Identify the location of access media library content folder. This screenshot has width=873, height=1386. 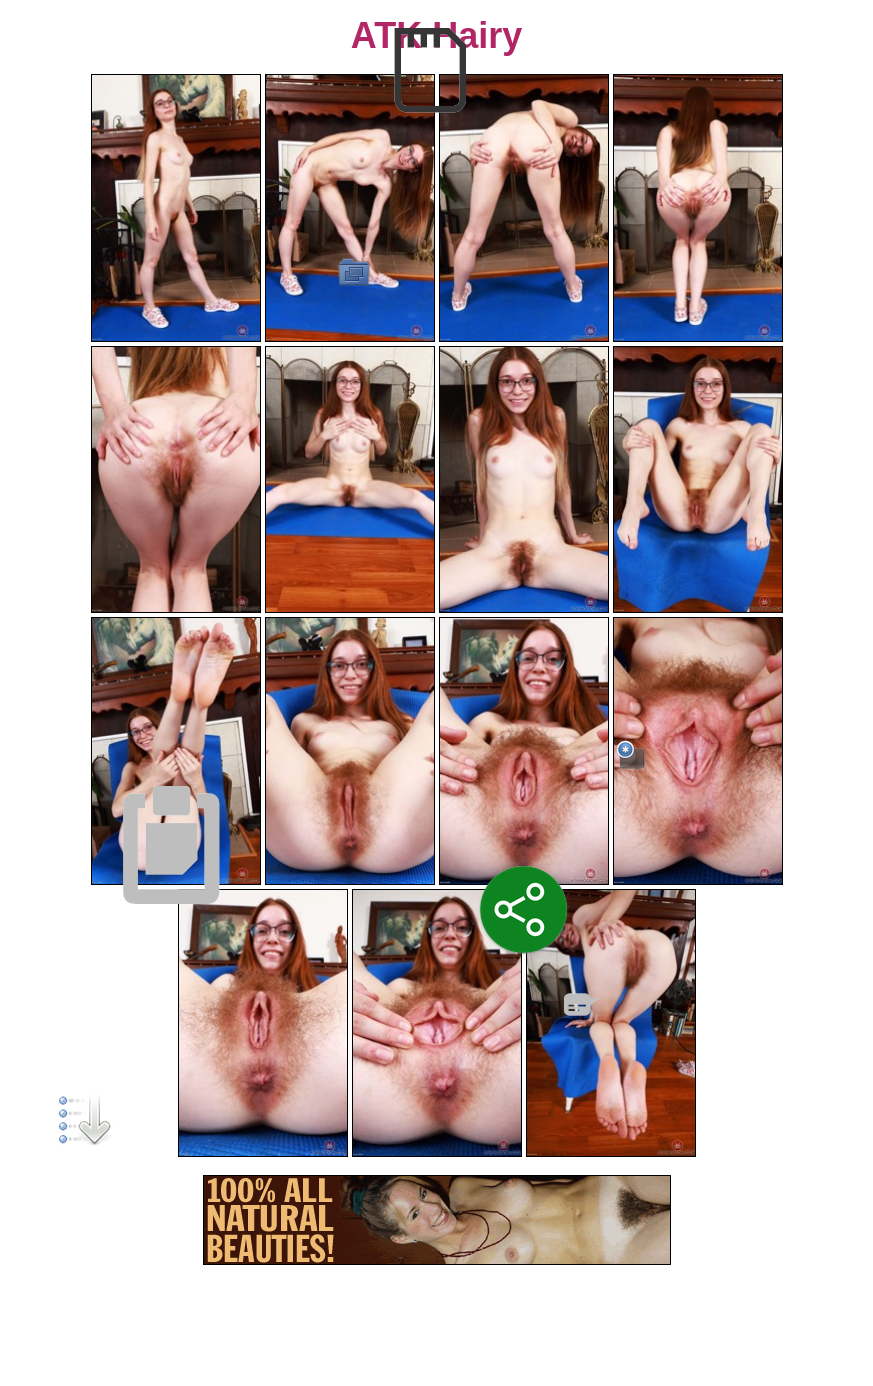
(354, 272).